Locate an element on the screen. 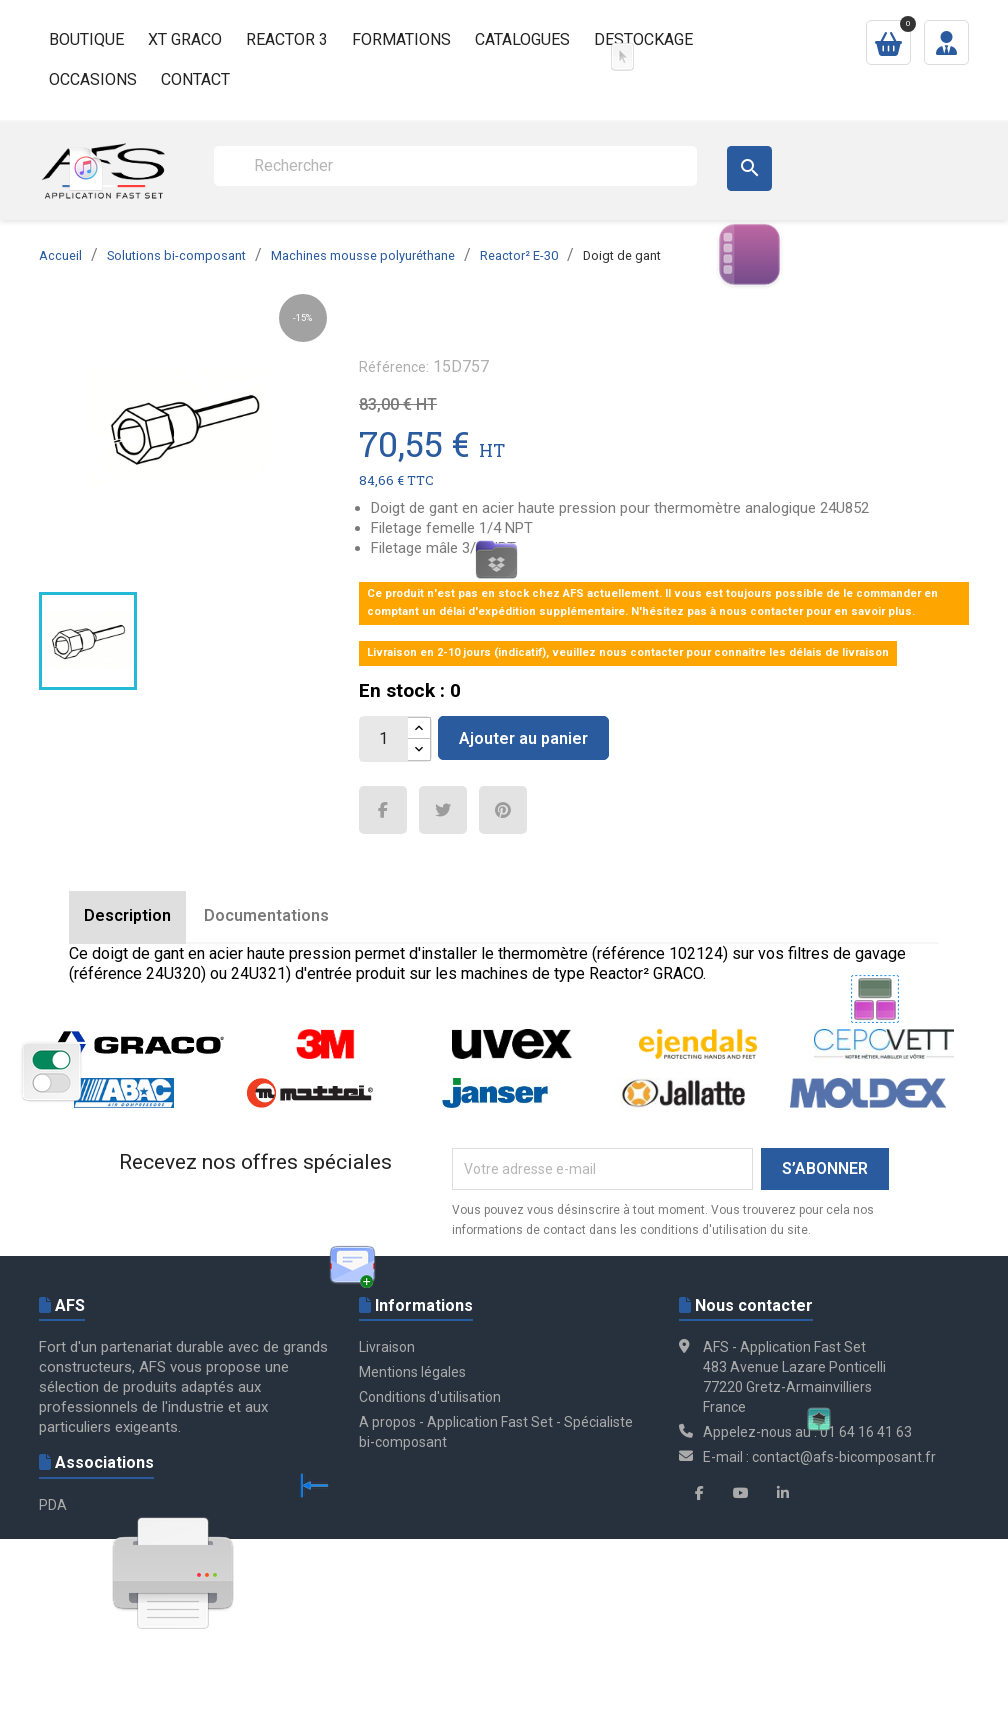 This screenshot has width=1008, height=1715. go to the first item in a list or sequence is located at coordinates (314, 1485).